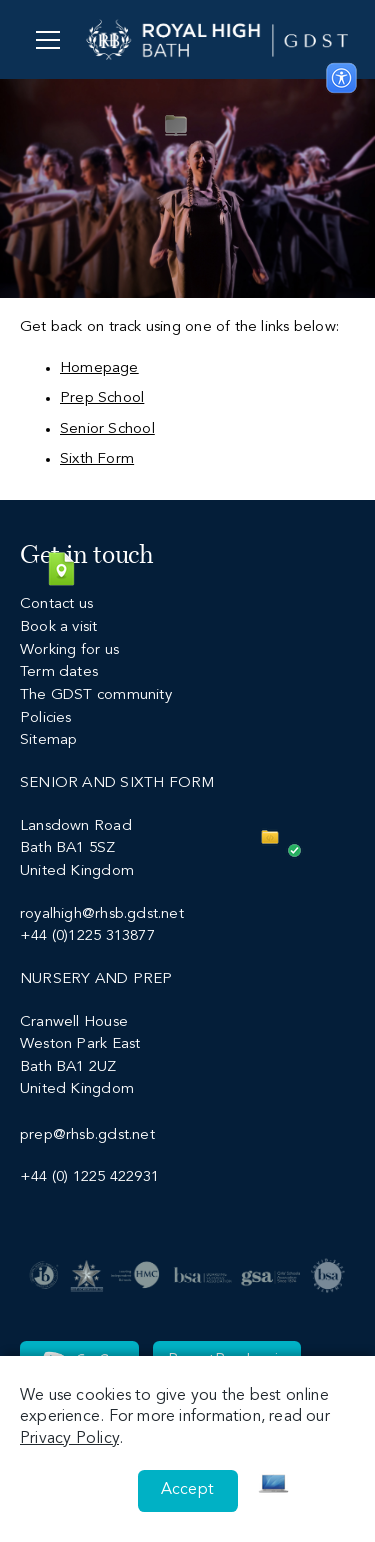 The height and width of the screenshot is (1542, 375). Describe the element at coordinates (273, 1482) in the screenshot. I see `represents a PowerBook G4 Titanium device` at that location.